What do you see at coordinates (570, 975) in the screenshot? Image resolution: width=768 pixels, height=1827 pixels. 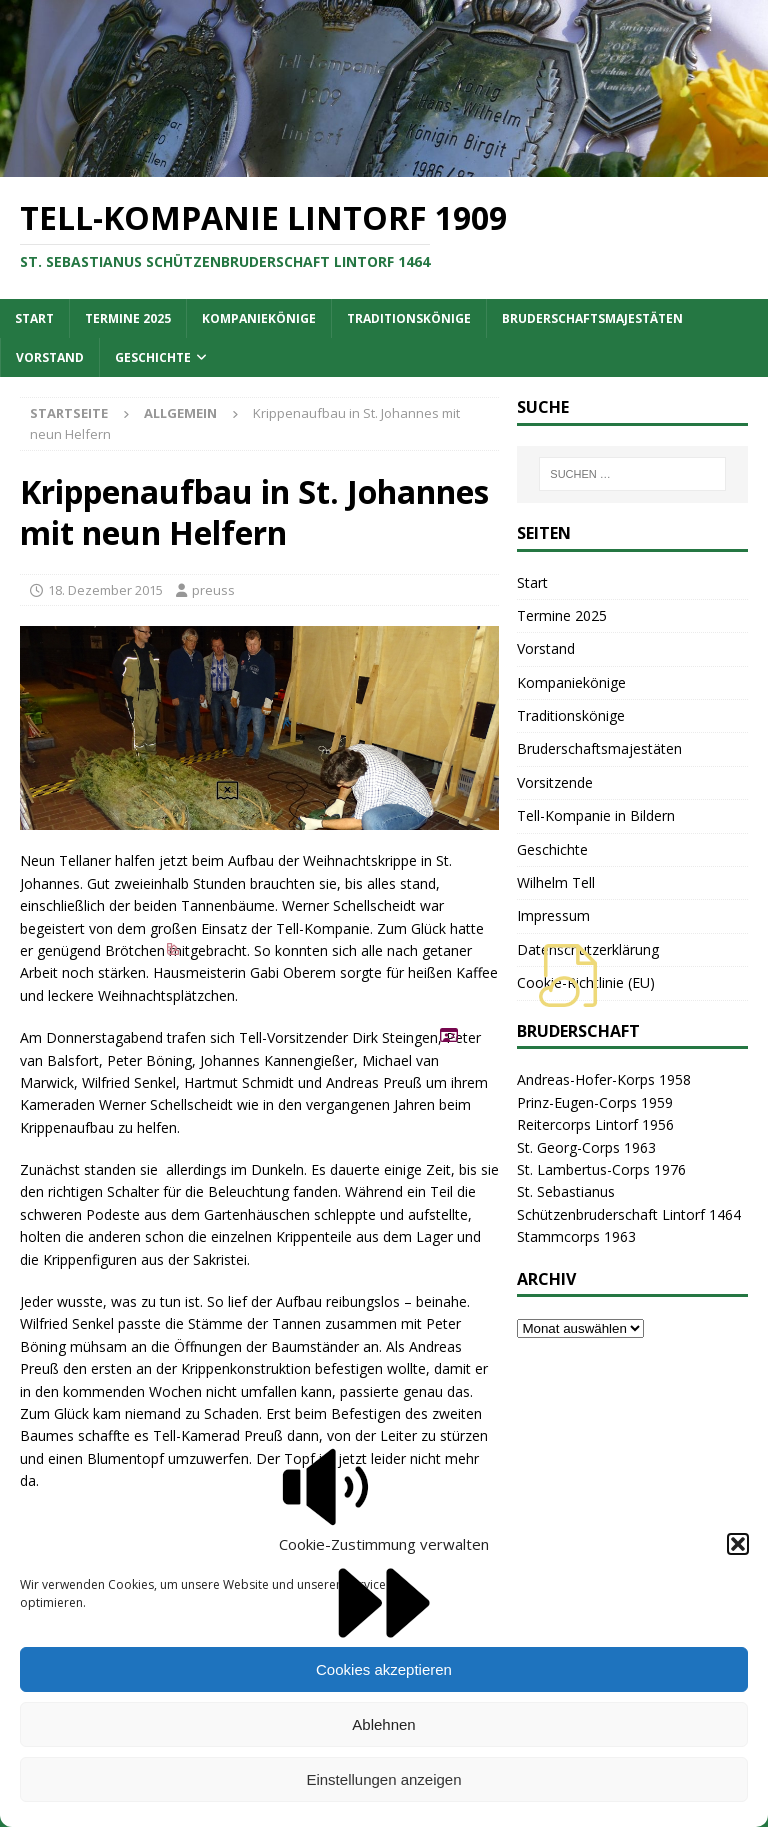 I see `access cloud-stored files` at bounding box center [570, 975].